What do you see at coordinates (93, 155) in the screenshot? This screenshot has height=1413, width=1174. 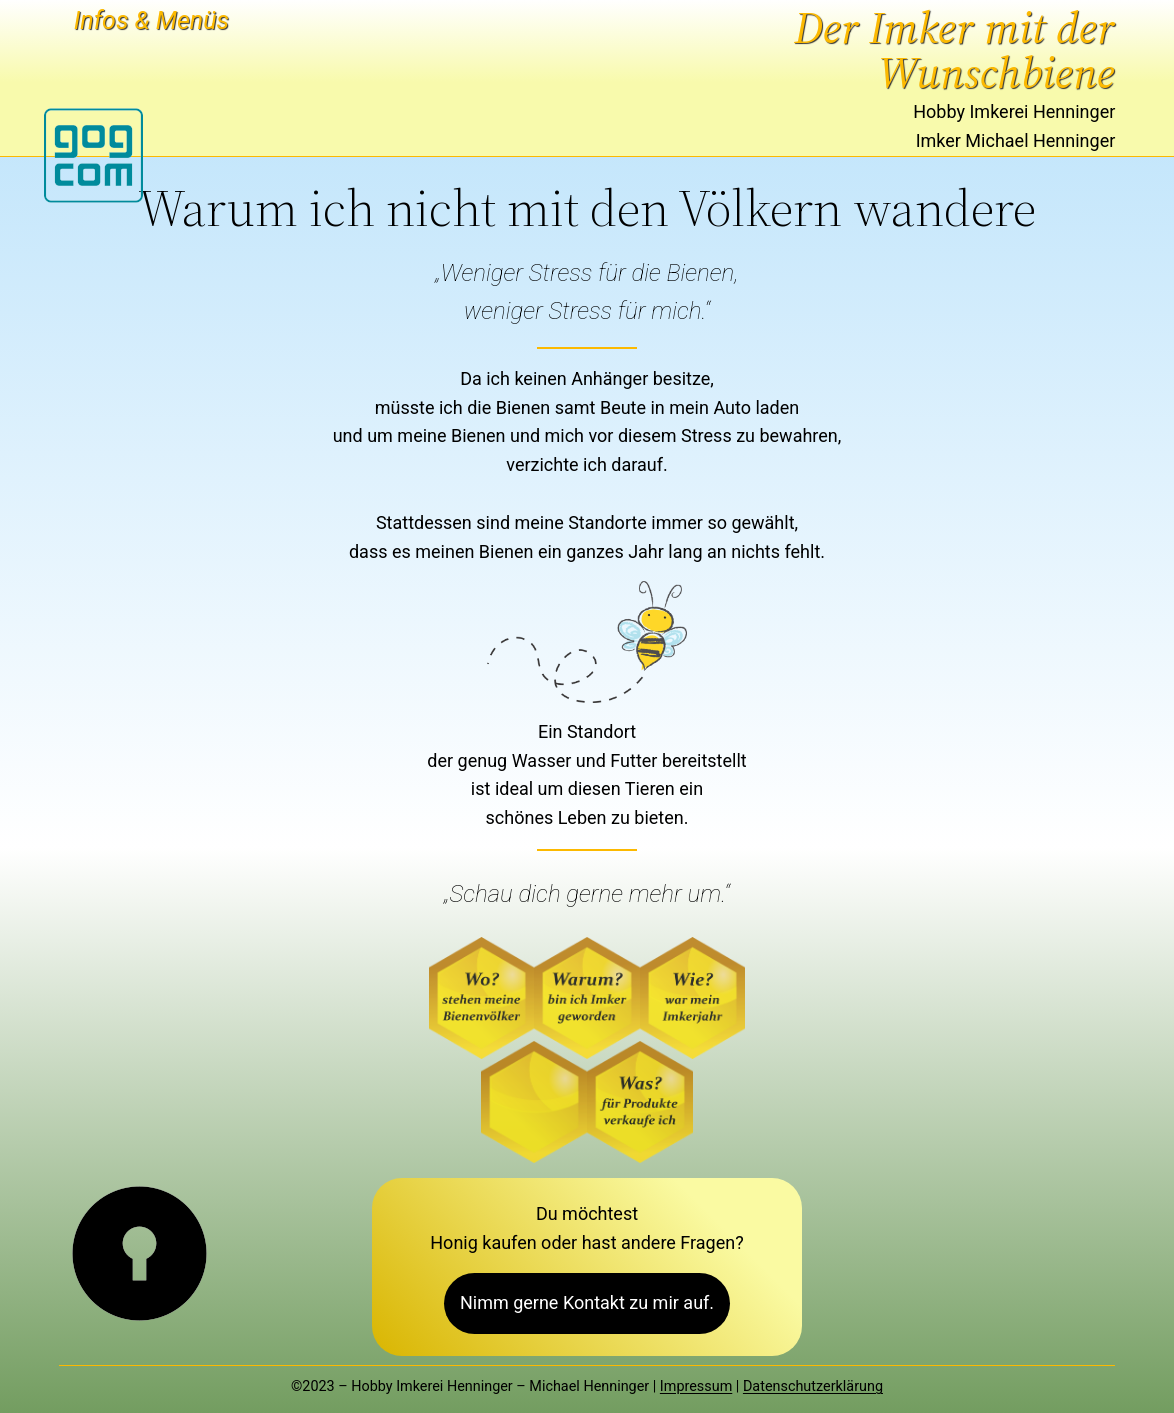 I see `visit the GOG.com game store` at bounding box center [93, 155].